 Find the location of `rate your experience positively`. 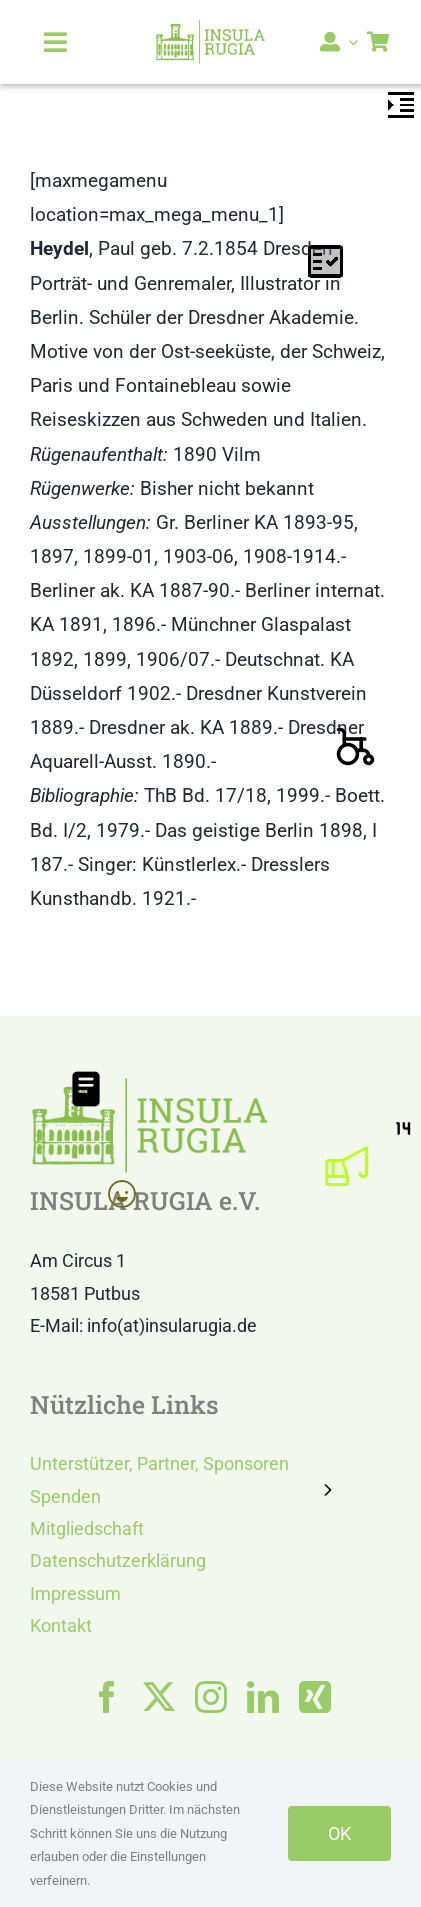

rate your experience positively is located at coordinates (122, 1194).